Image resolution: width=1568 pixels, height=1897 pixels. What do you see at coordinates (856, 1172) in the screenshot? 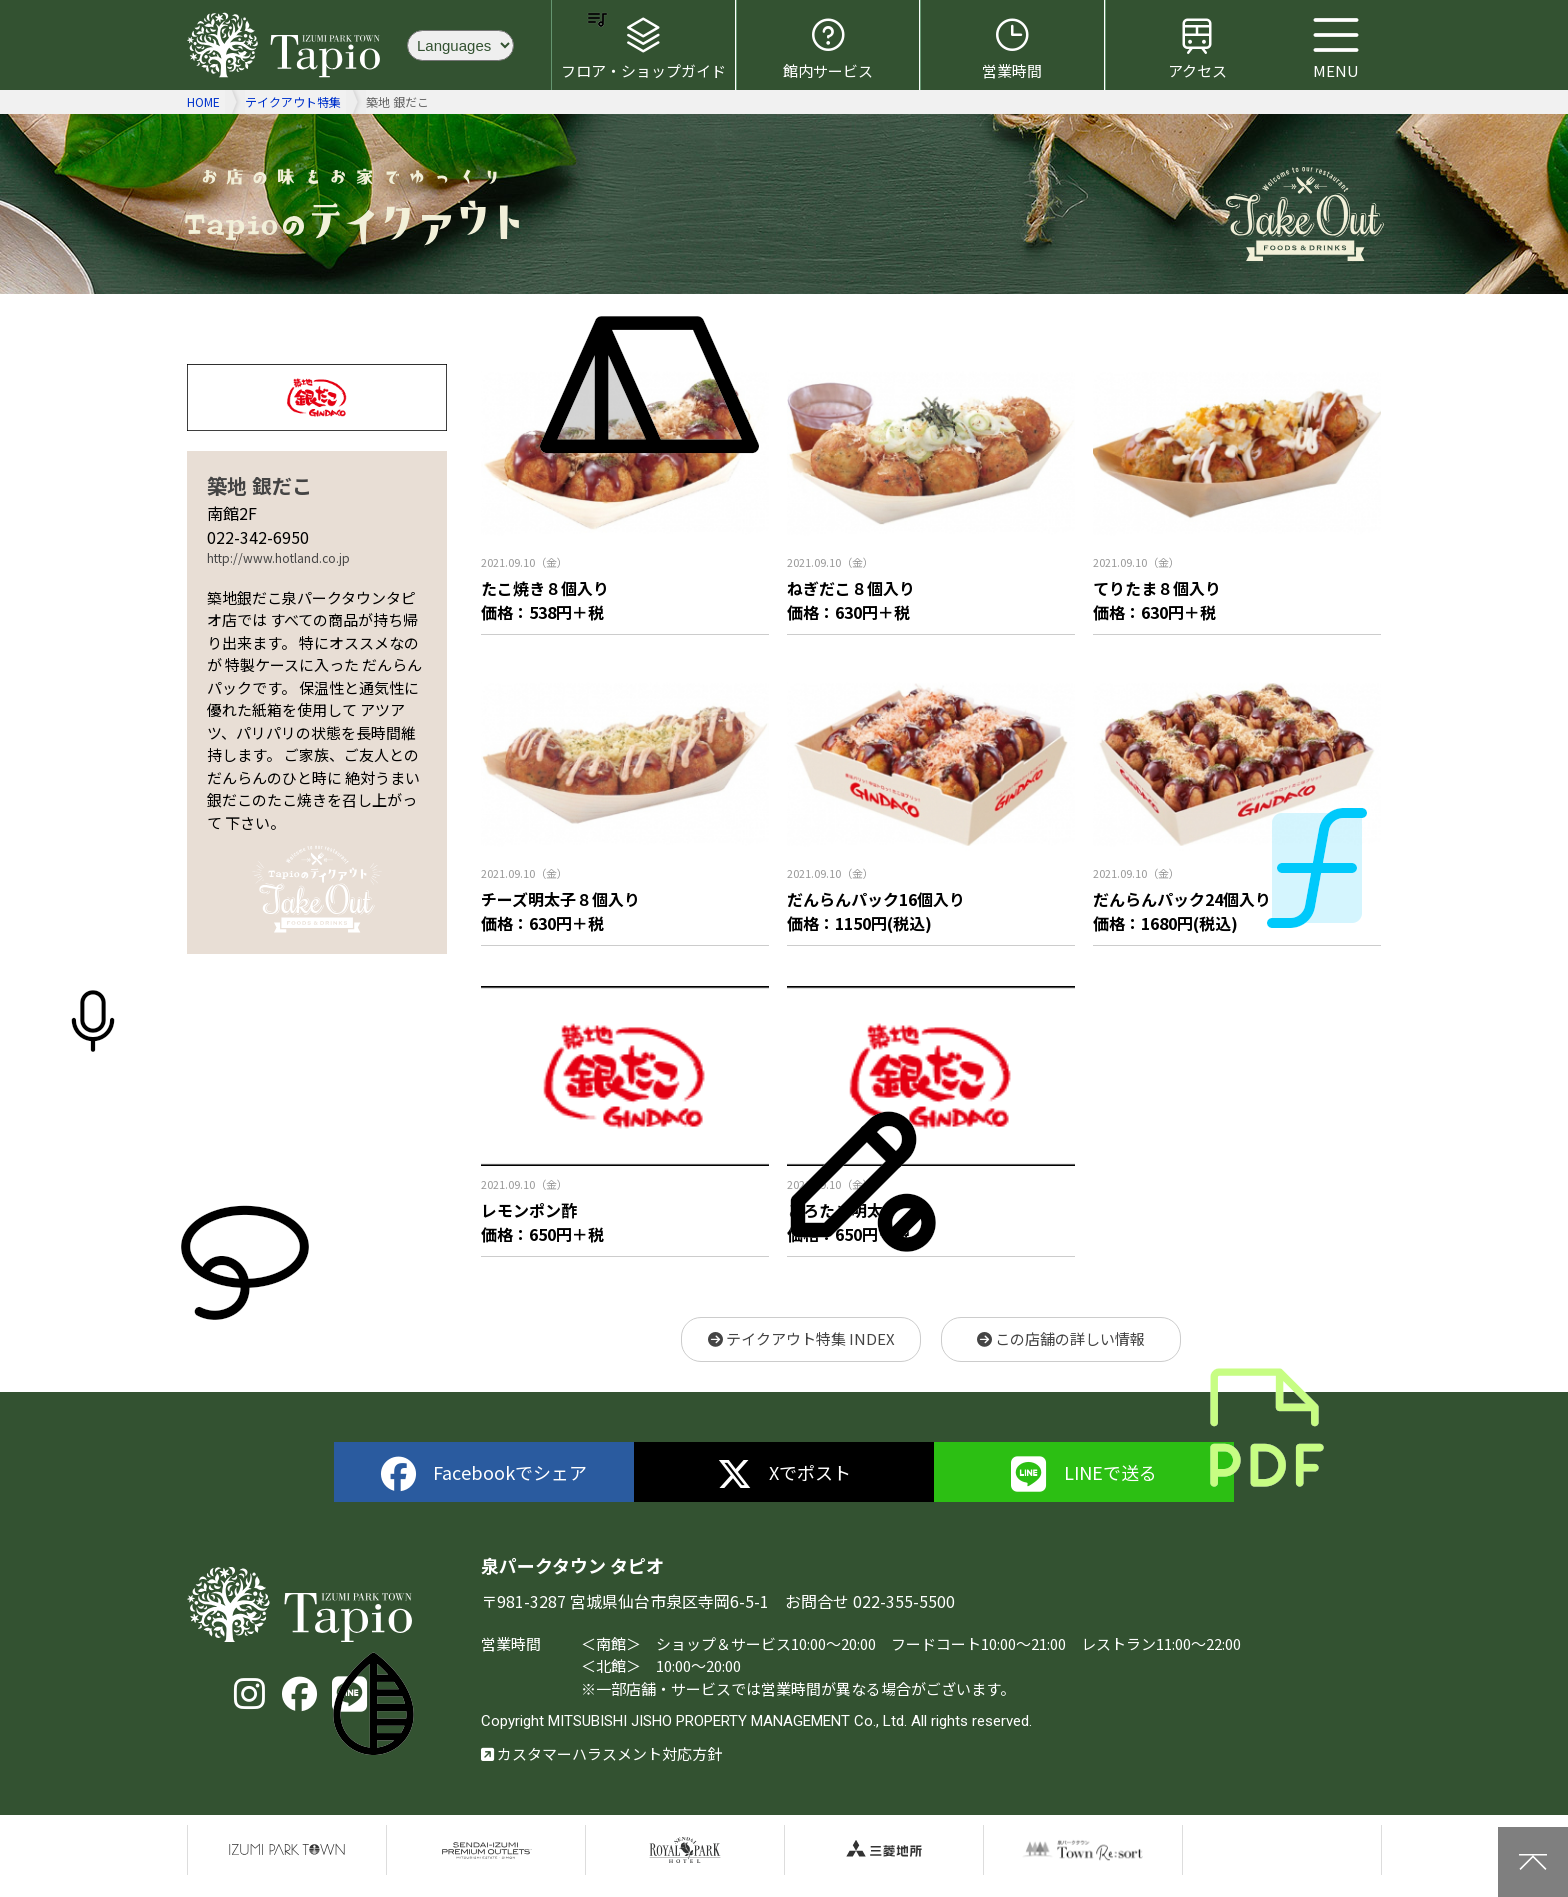
I see `cancel editing mode` at bounding box center [856, 1172].